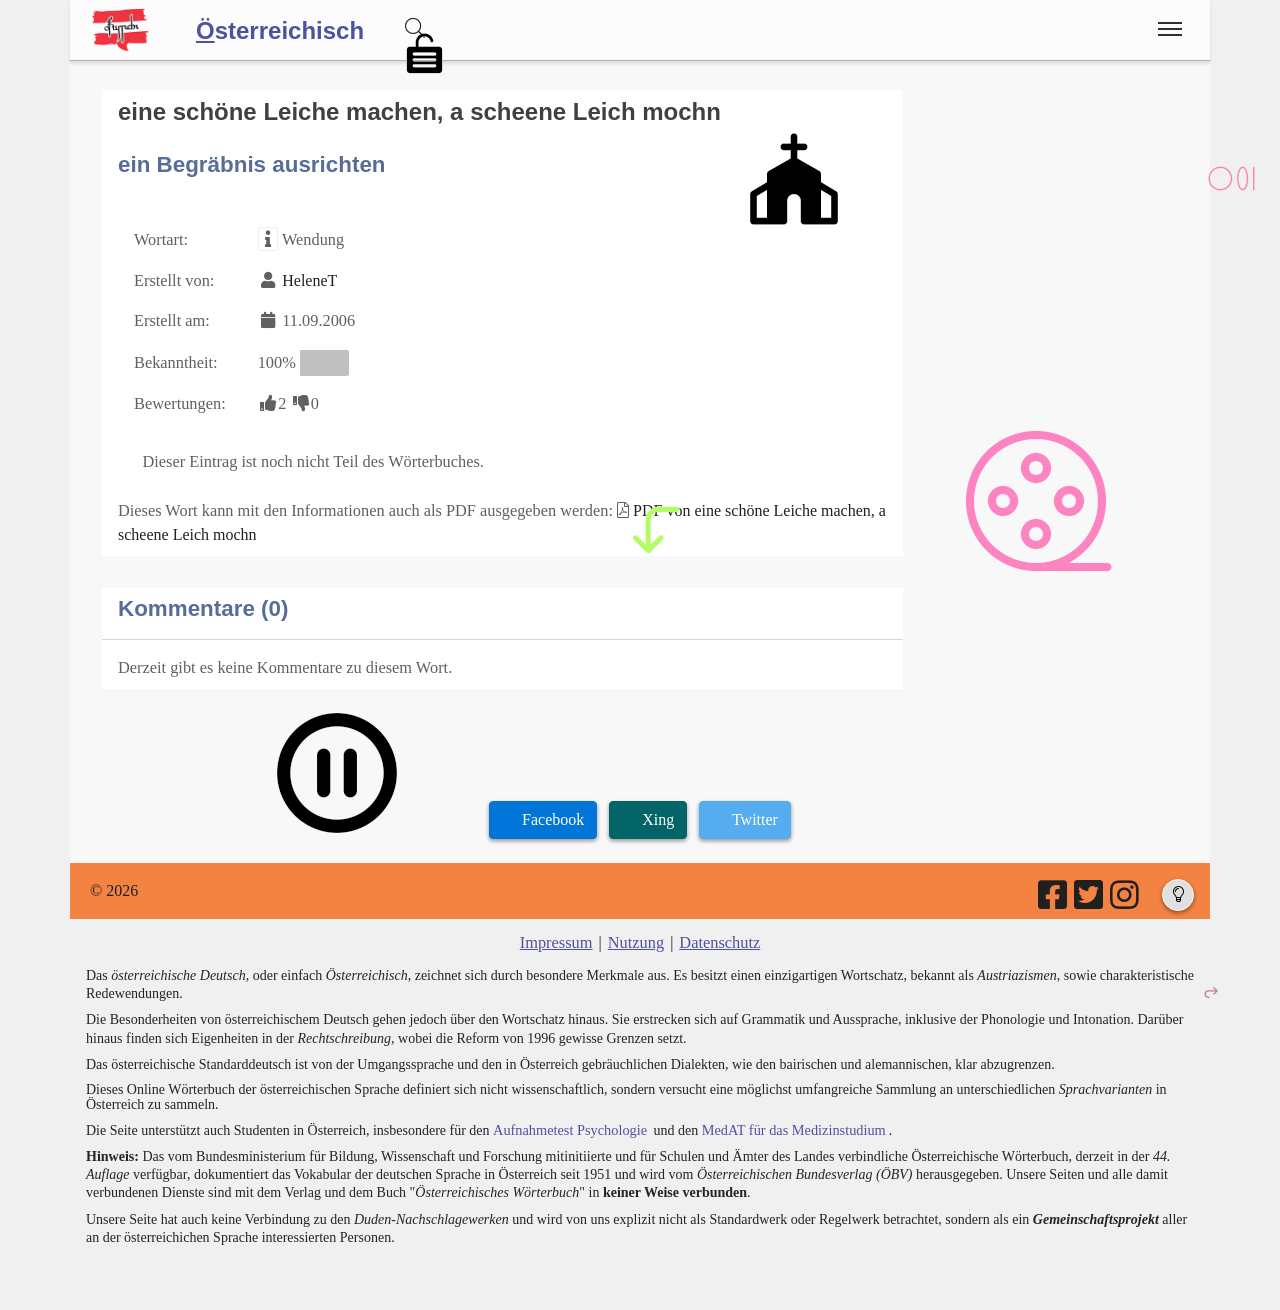 The width and height of the screenshot is (1280, 1310). What do you see at coordinates (337, 773) in the screenshot?
I see `pause media playback` at bounding box center [337, 773].